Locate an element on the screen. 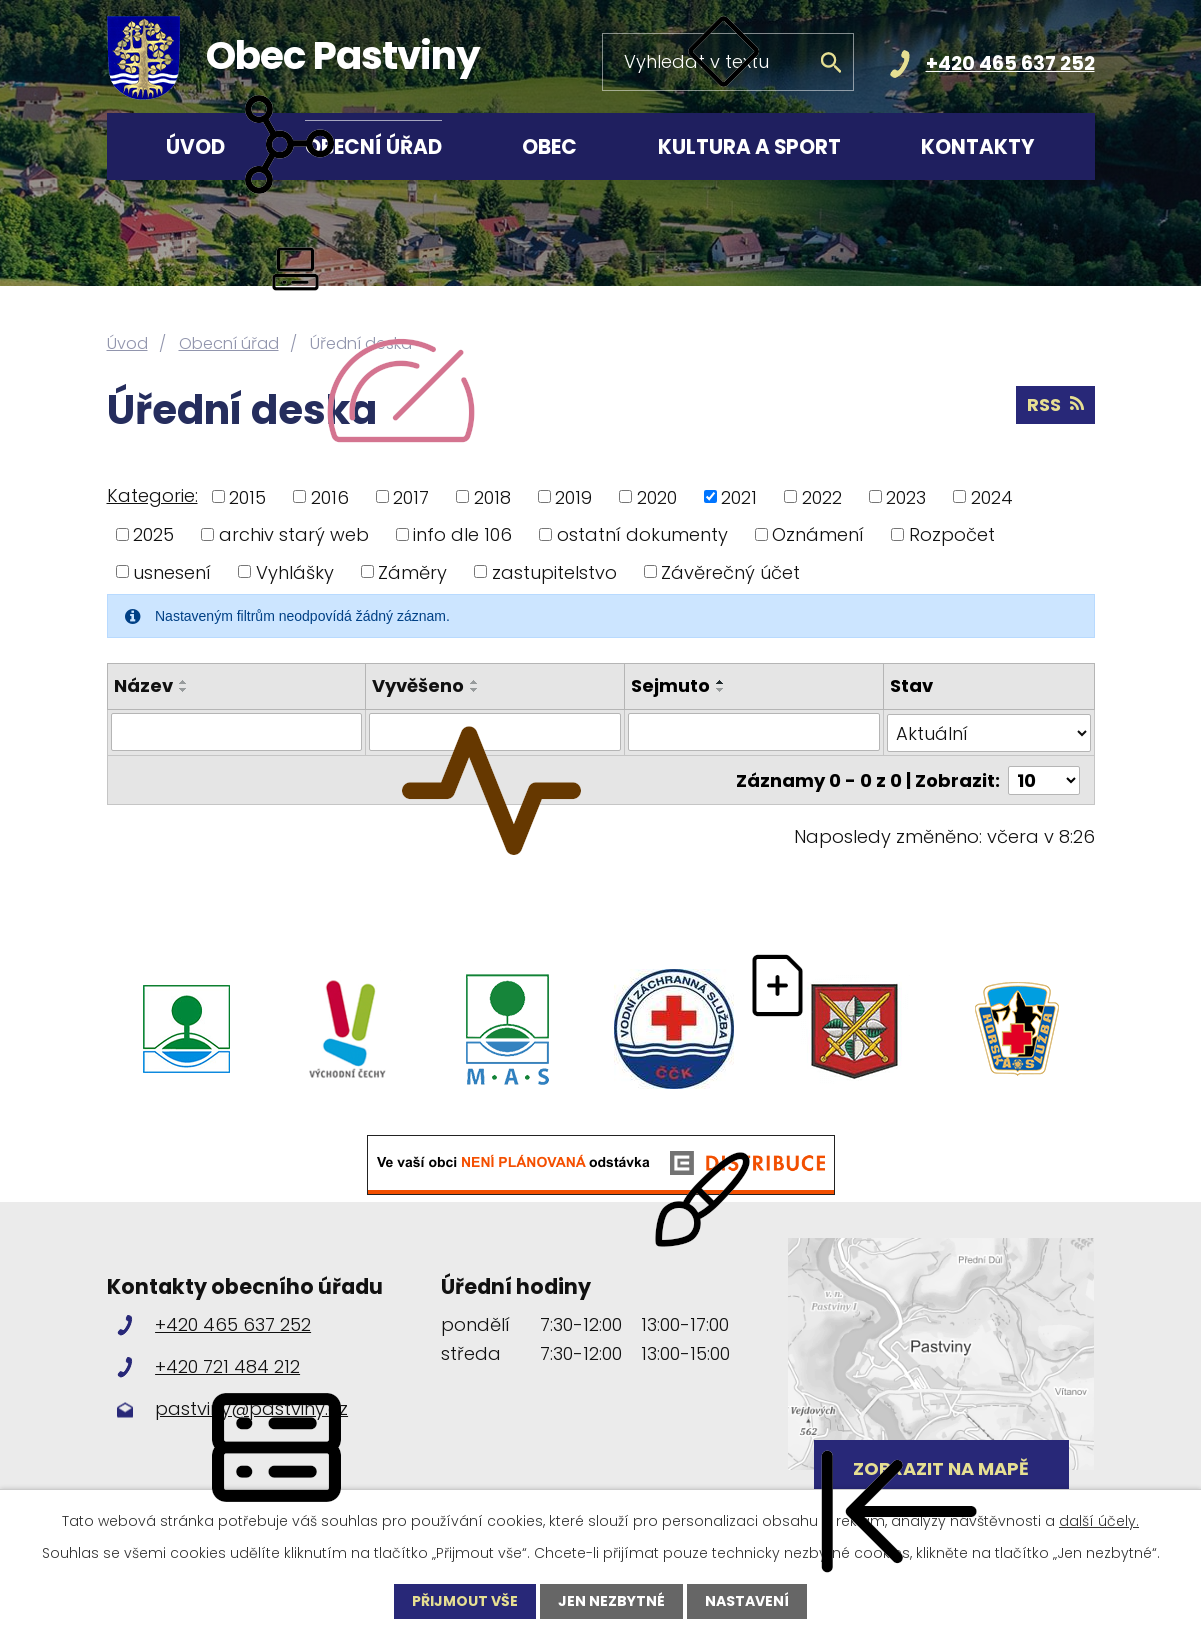 The image size is (1201, 1638). customize appearance or theme settings is located at coordinates (702, 1199).